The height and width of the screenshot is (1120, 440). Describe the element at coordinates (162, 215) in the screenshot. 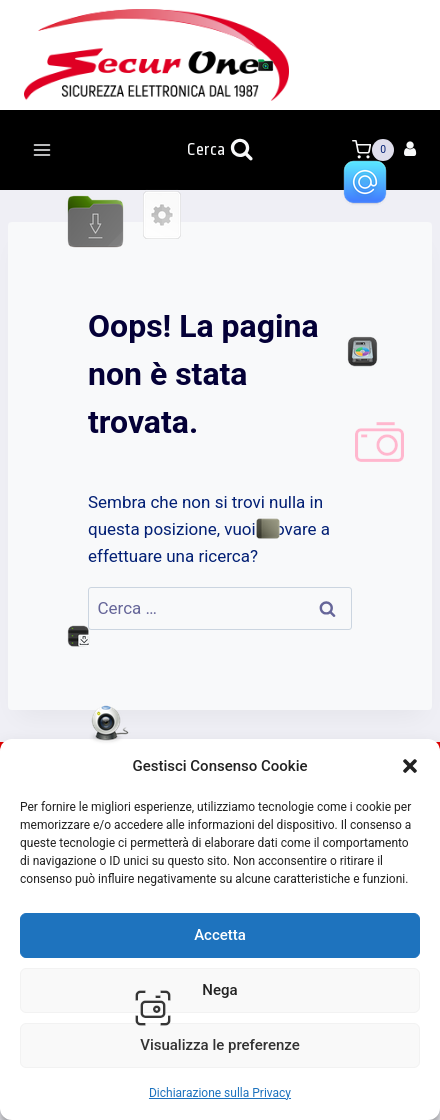

I see `a desktop application shortcut file` at that location.